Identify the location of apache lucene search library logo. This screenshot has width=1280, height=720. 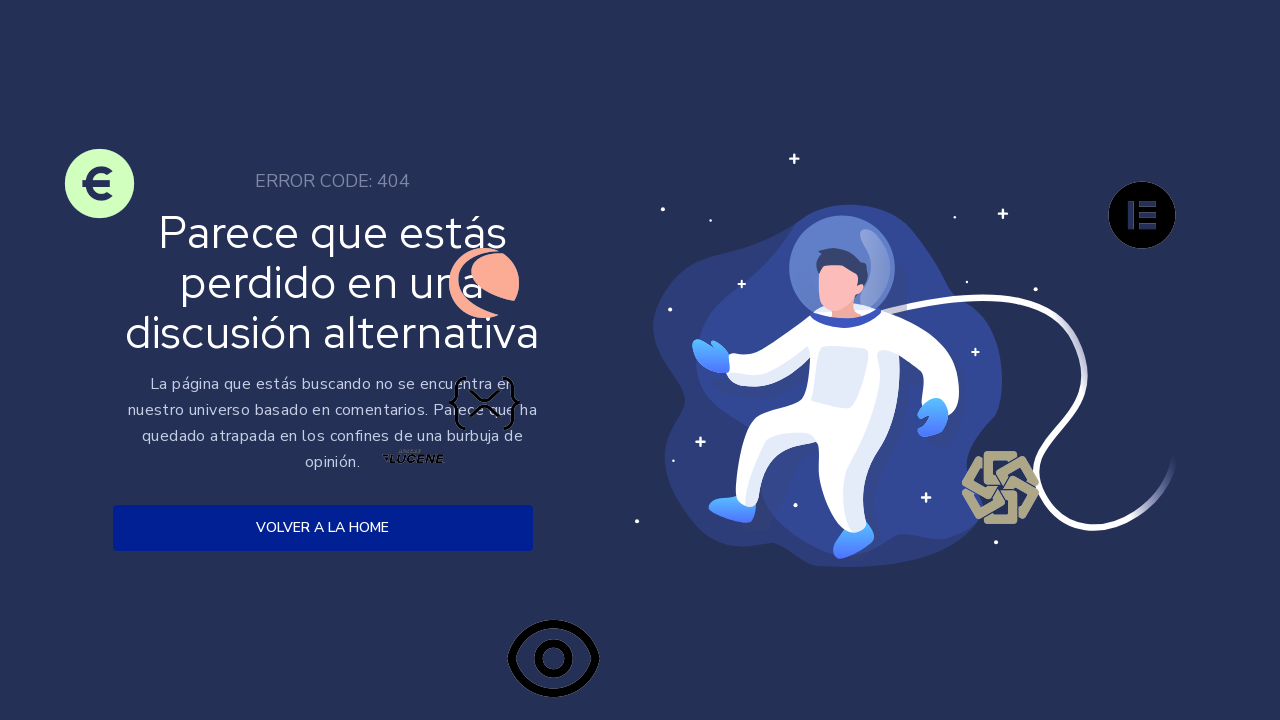
(413, 456).